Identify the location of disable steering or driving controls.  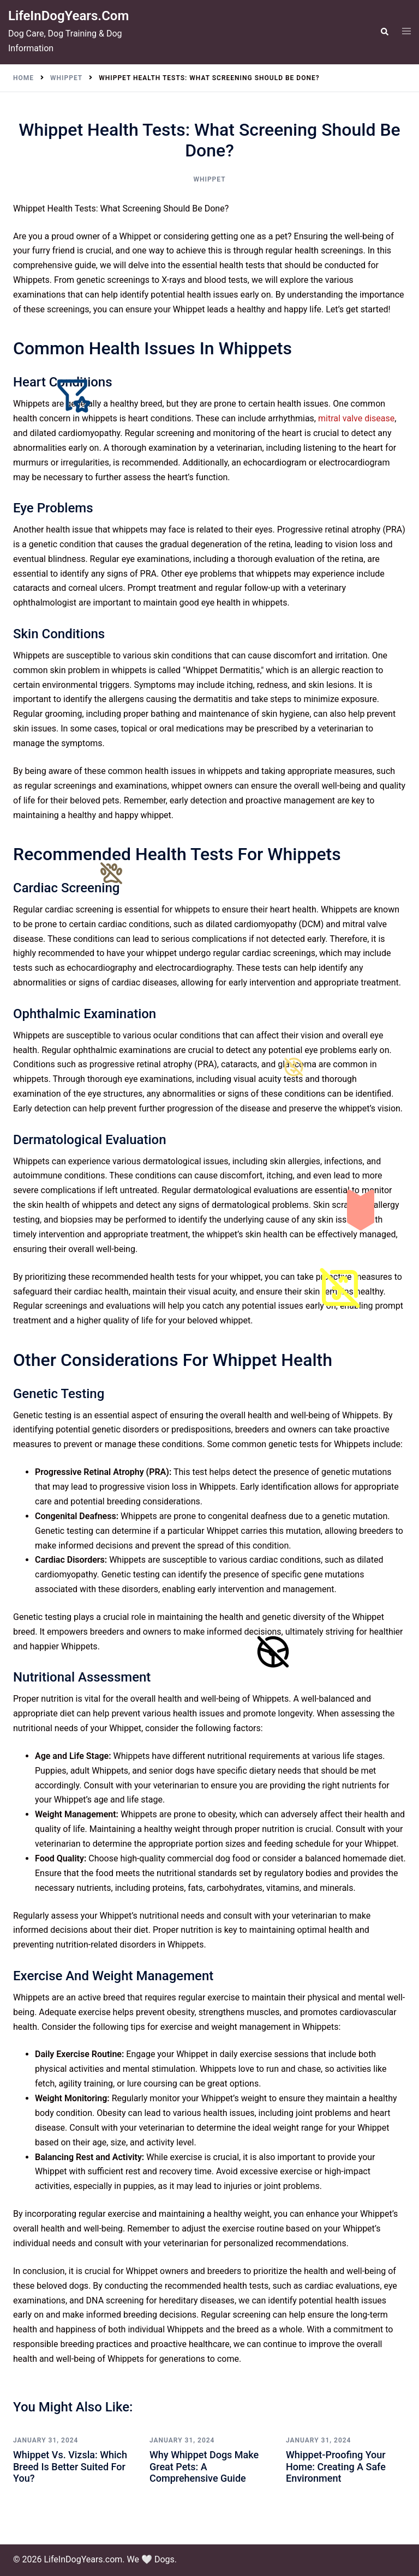
(273, 1652).